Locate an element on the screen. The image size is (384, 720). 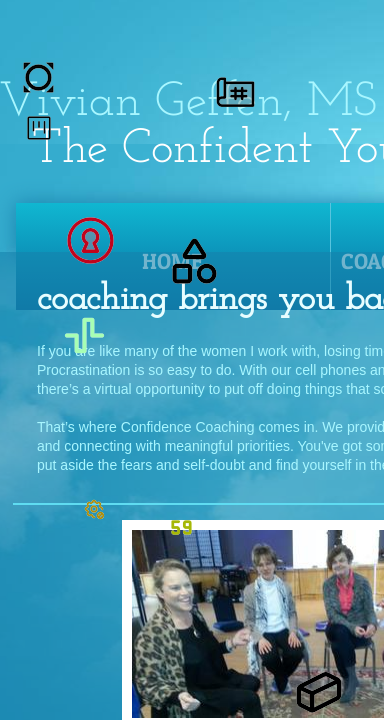
toggle square wave signal output is located at coordinates (84, 335).